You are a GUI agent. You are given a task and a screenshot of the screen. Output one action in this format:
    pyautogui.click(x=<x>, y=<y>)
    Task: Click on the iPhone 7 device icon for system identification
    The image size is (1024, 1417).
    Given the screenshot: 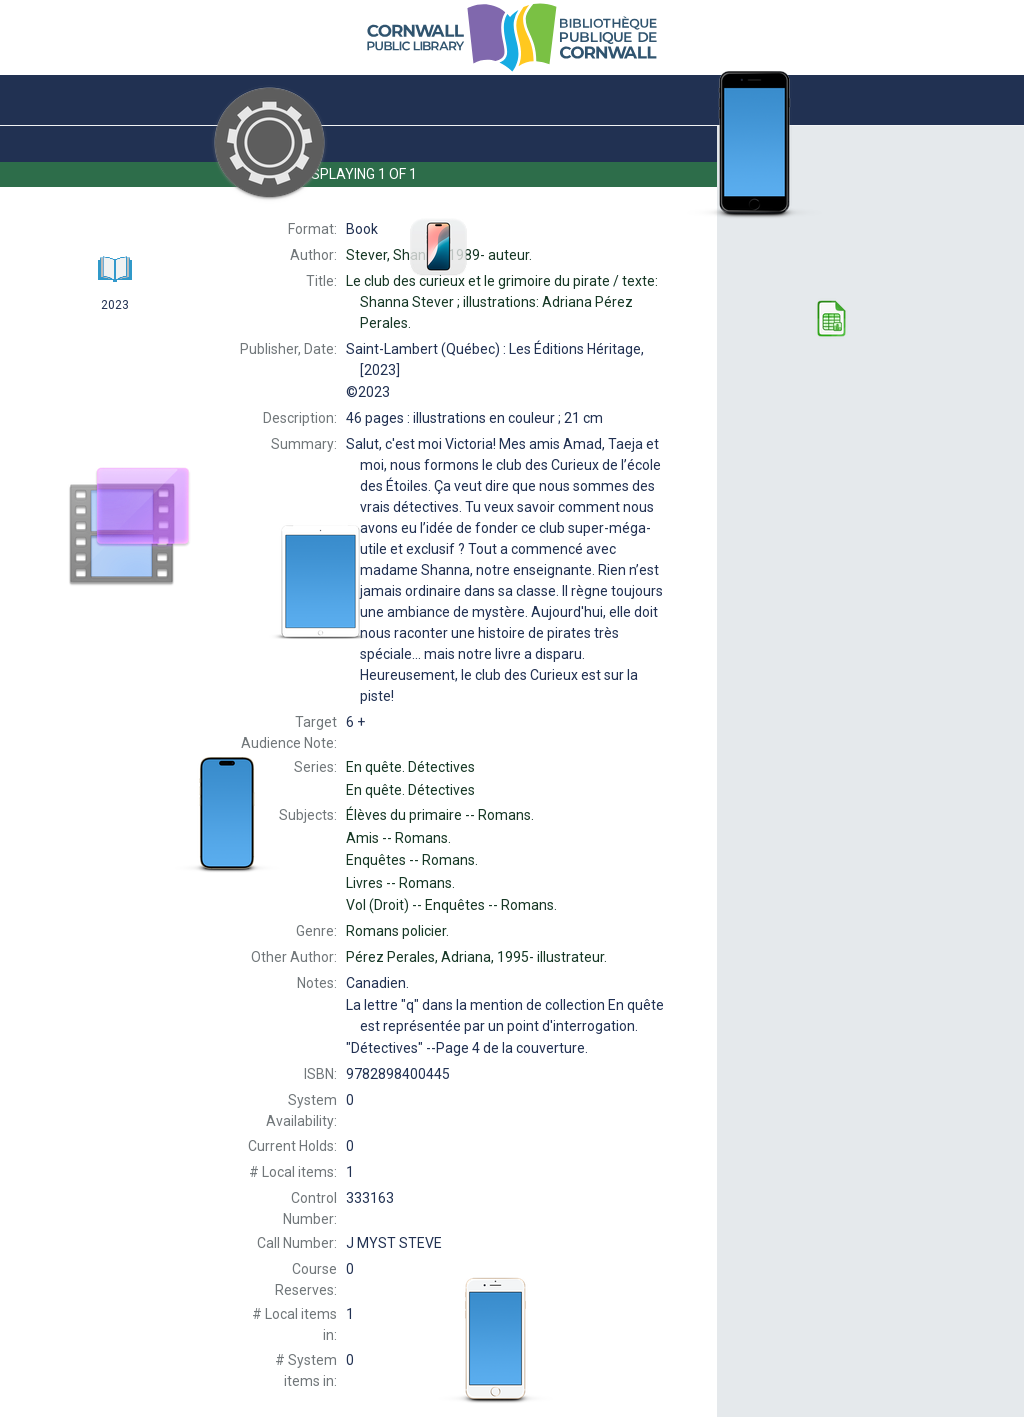 What is the action you would take?
    pyautogui.click(x=754, y=144)
    